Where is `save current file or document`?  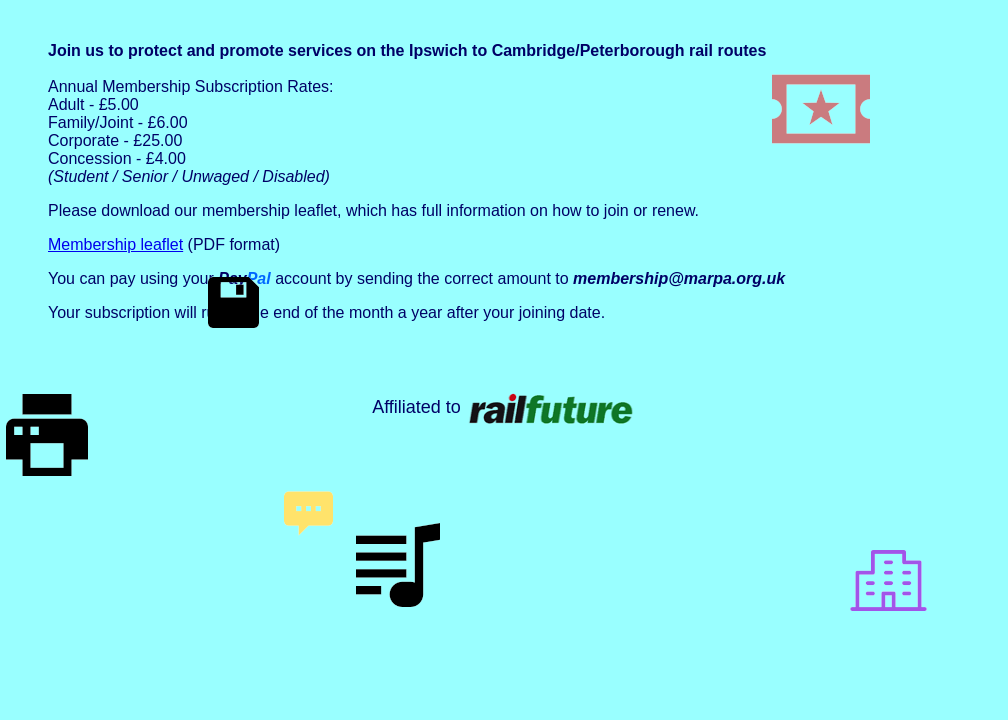 save current file or document is located at coordinates (233, 302).